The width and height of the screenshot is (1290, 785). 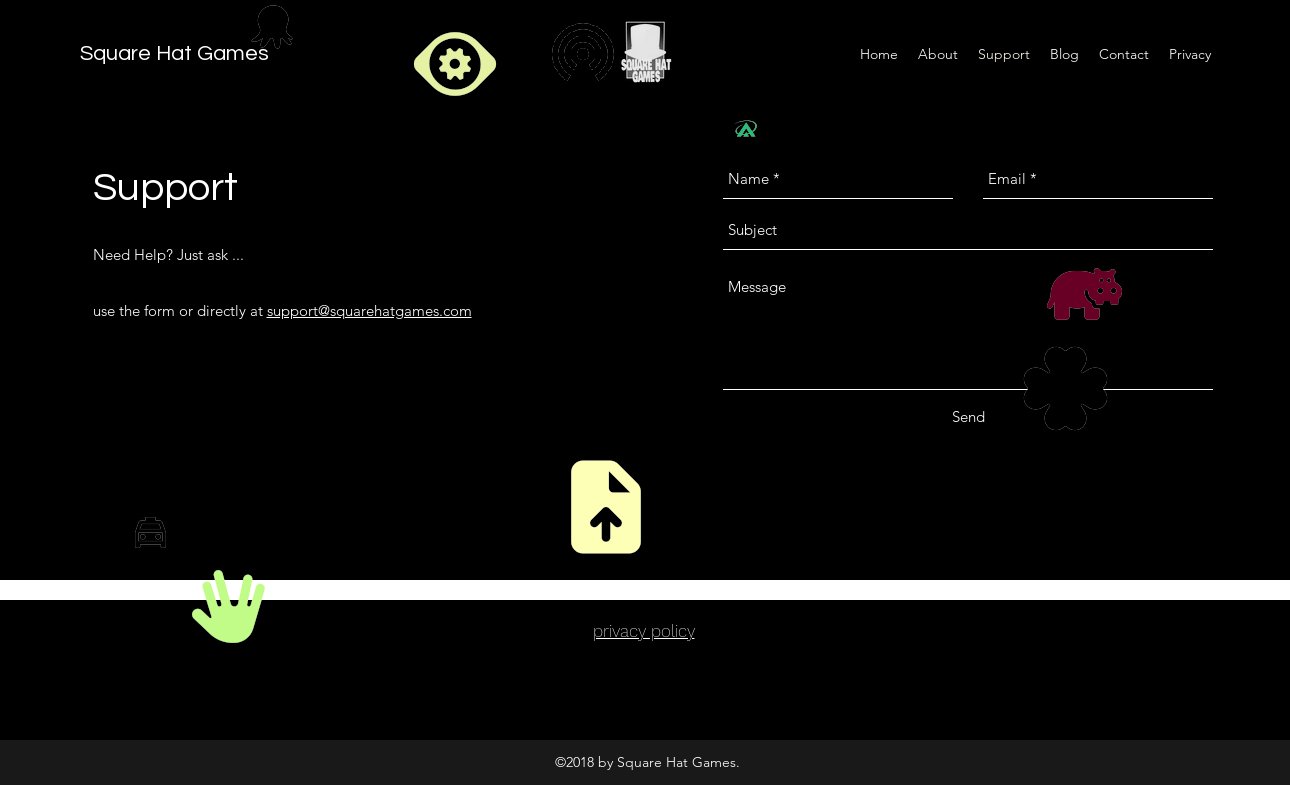 What do you see at coordinates (1084, 293) in the screenshot?
I see `hippo animal icon` at bounding box center [1084, 293].